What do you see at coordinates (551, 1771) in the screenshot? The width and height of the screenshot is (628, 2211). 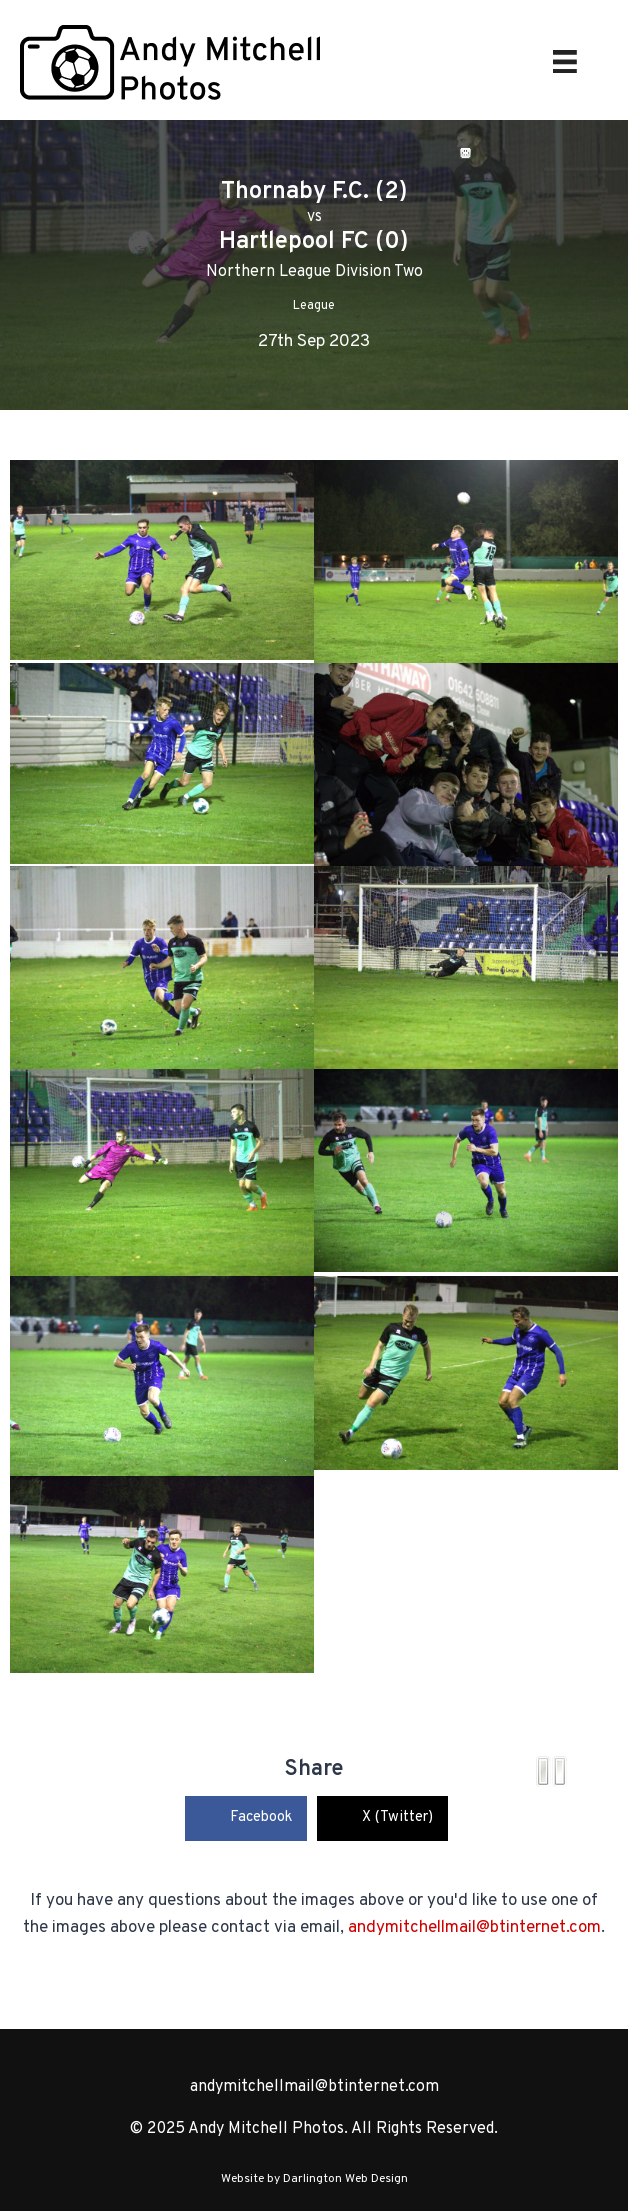 I see `pause media playback` at bounding box center [551, 1771].